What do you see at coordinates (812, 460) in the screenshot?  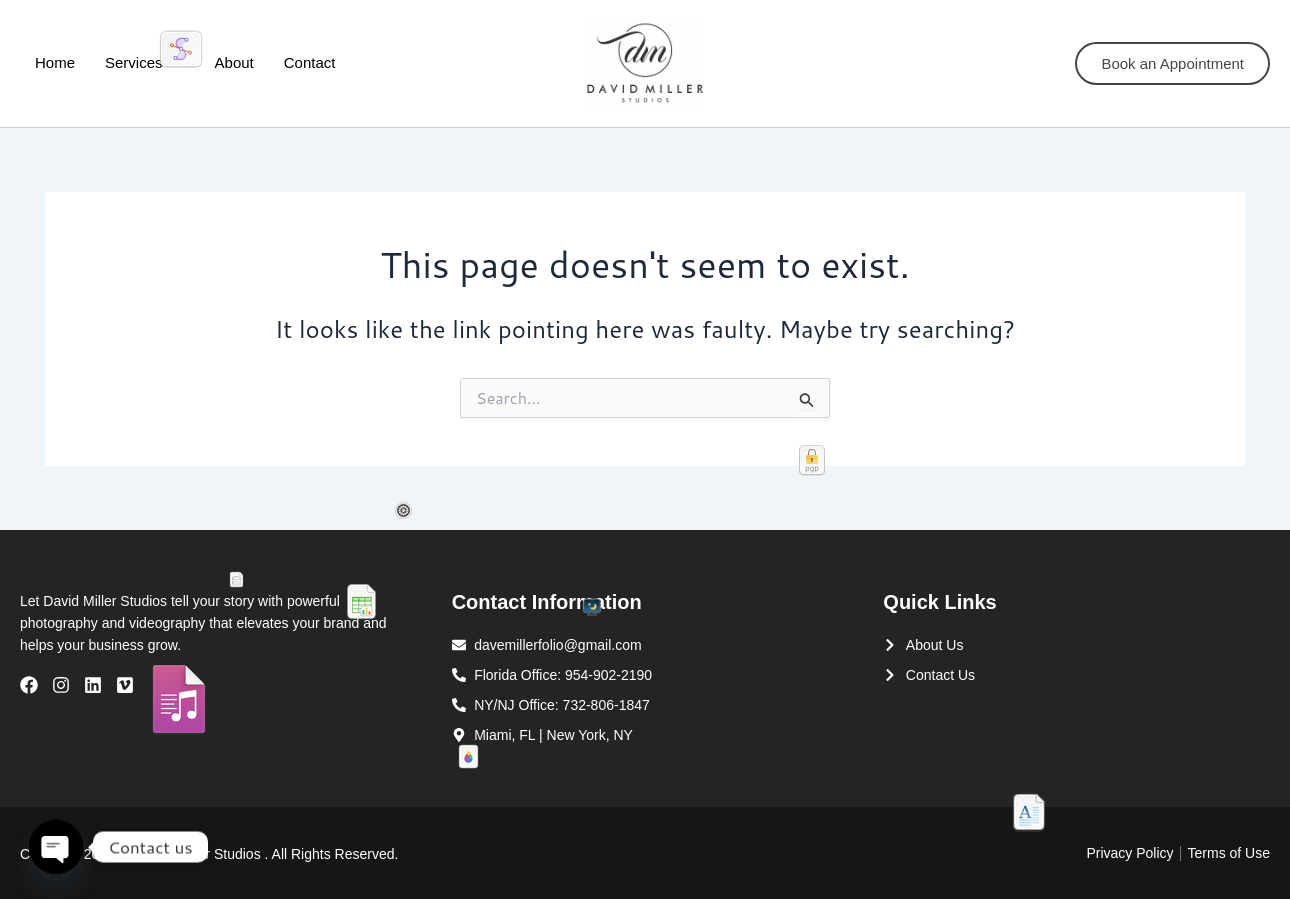 I see `a pgp-encrypted file` at bounding box center [812, 460].